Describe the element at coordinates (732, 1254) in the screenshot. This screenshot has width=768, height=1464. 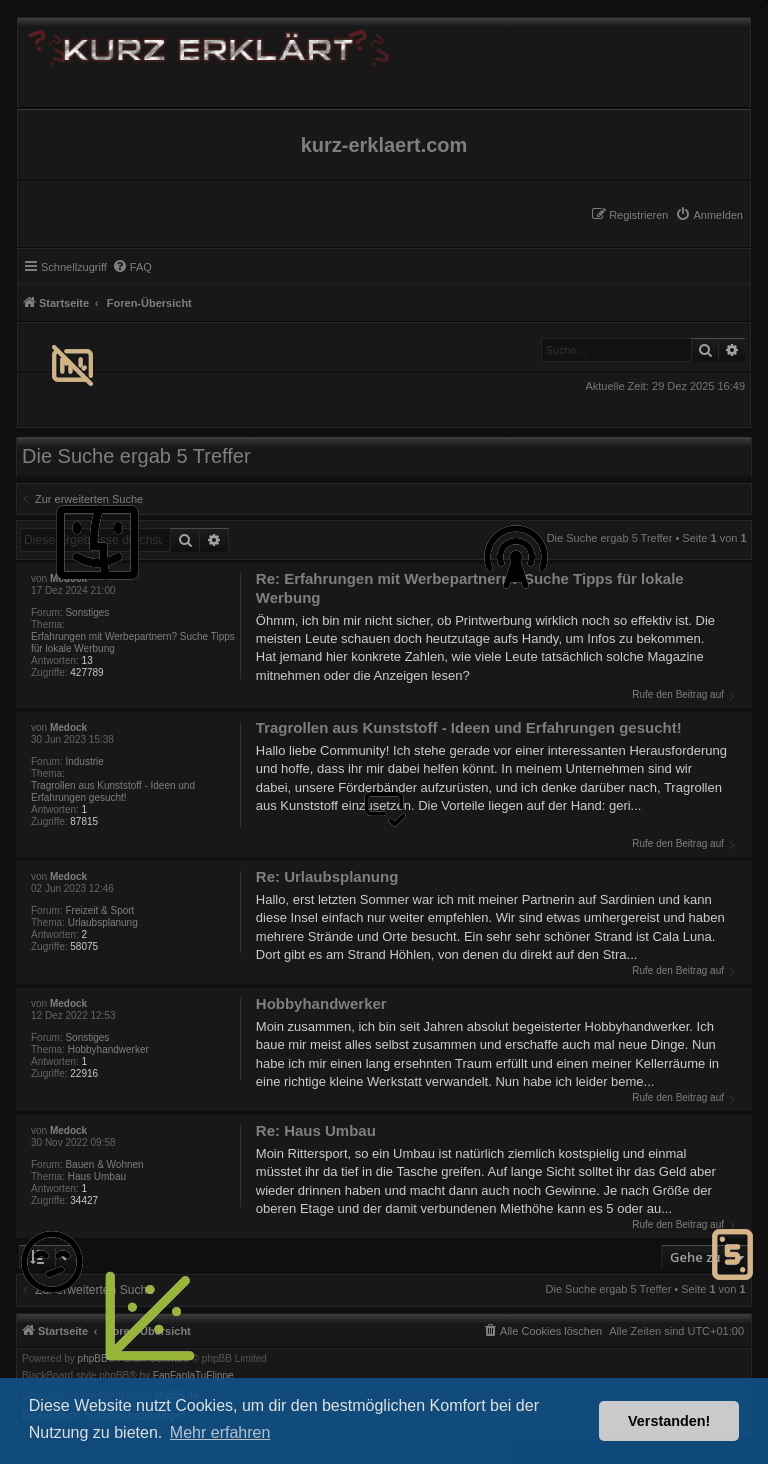
I see `represents a 5 of clubs playing card` at that location.